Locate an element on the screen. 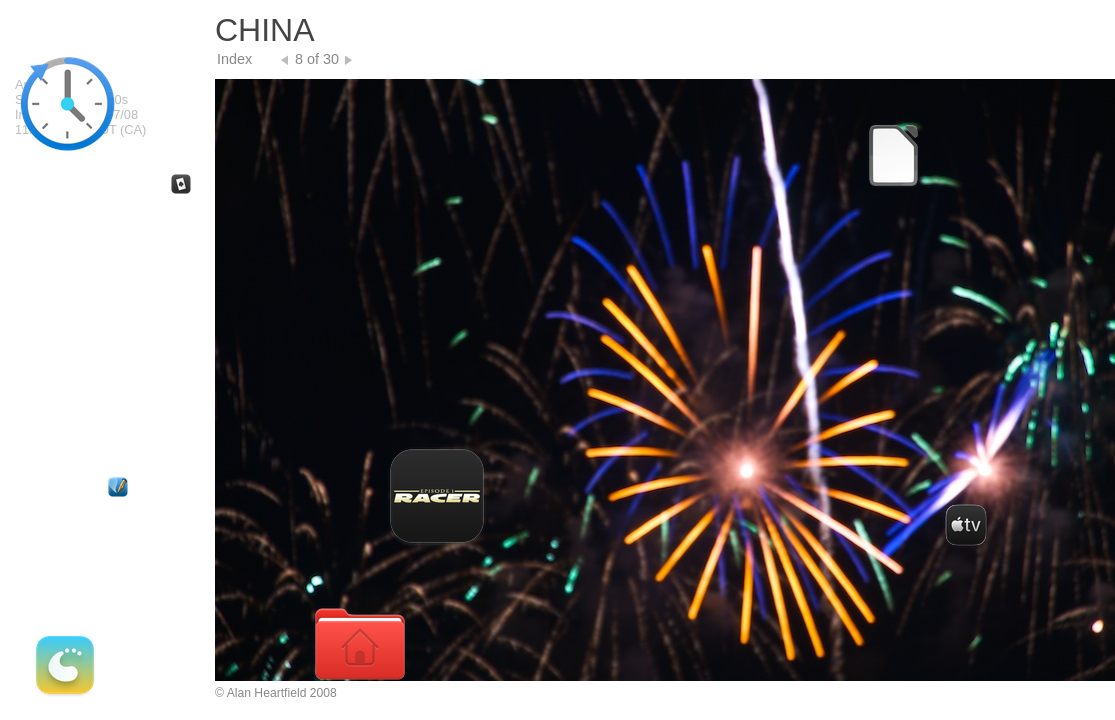 The image size is (1115, 720). open the apple tv app is located at coordinates (966, 525).